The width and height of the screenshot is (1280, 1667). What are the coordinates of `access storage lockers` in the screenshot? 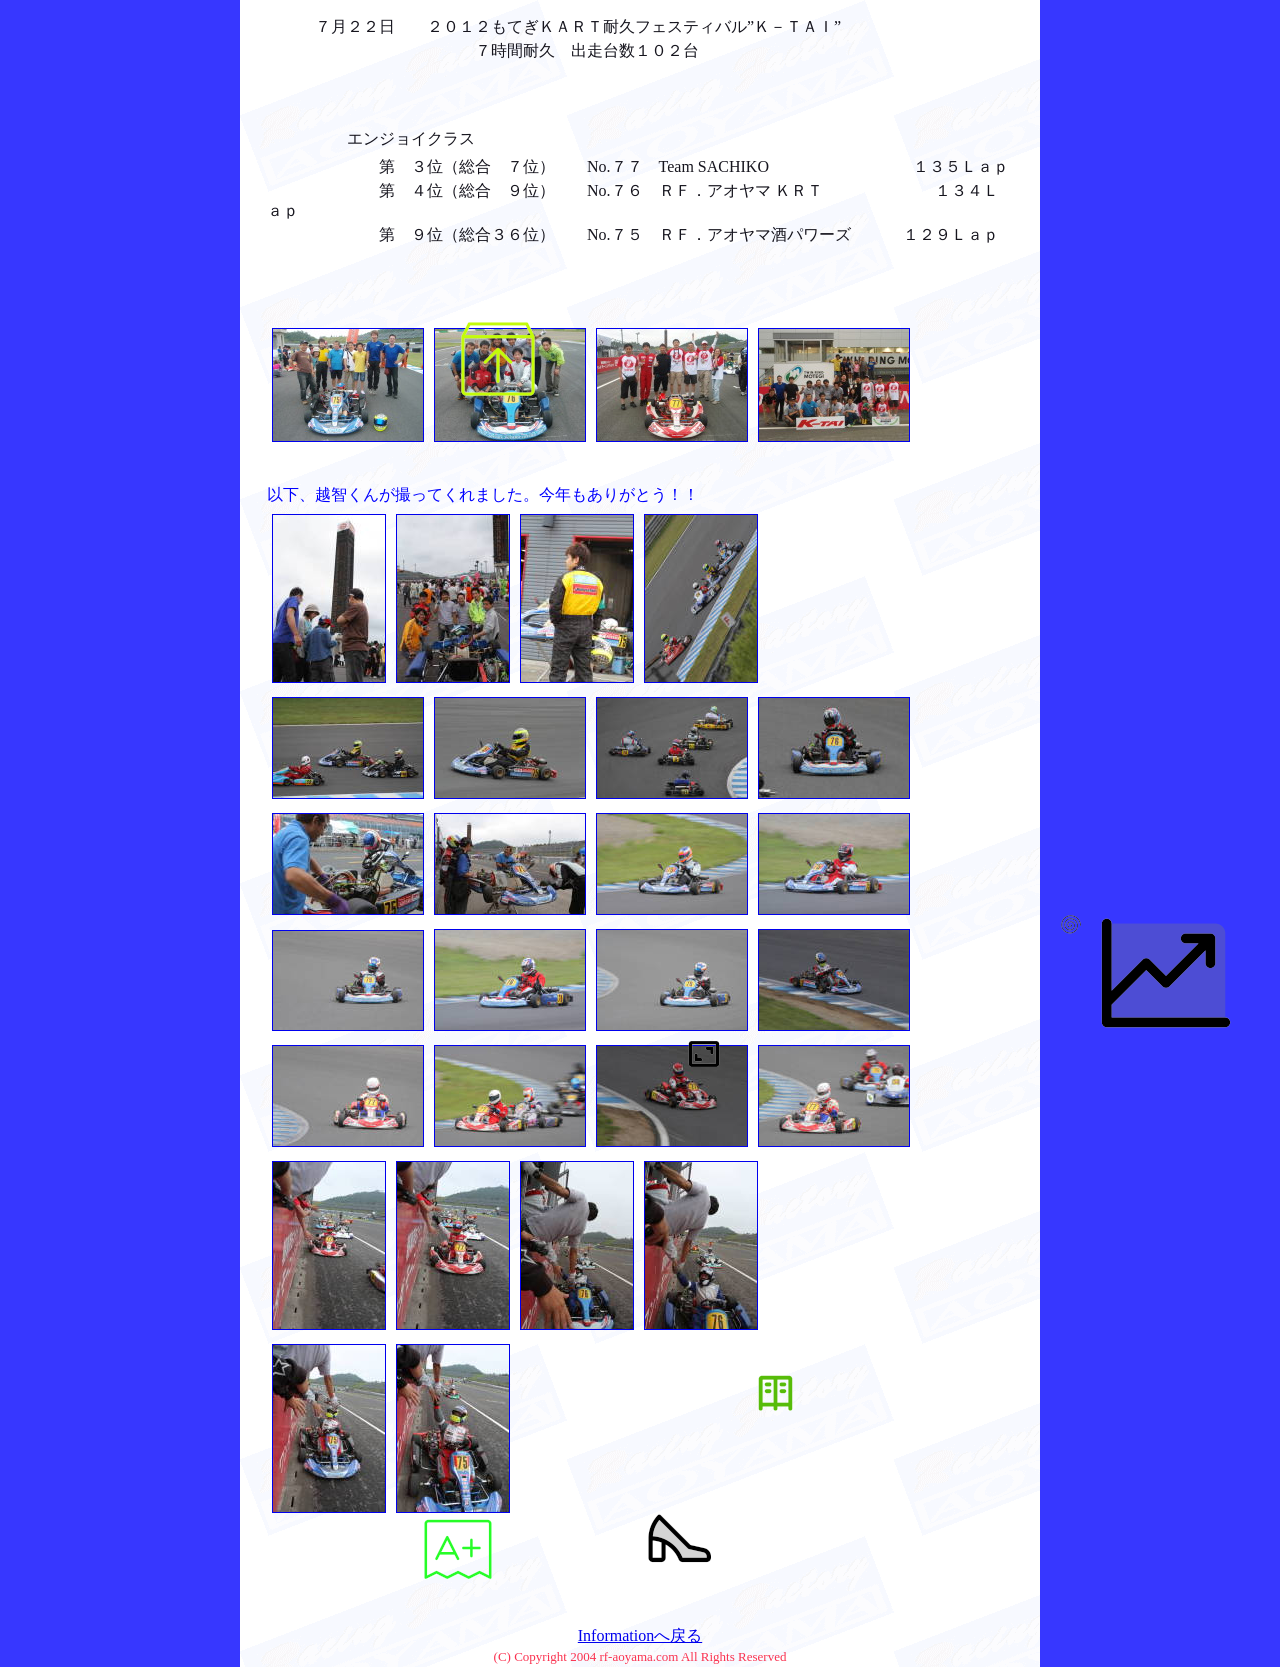 It's located at (775, 1392).